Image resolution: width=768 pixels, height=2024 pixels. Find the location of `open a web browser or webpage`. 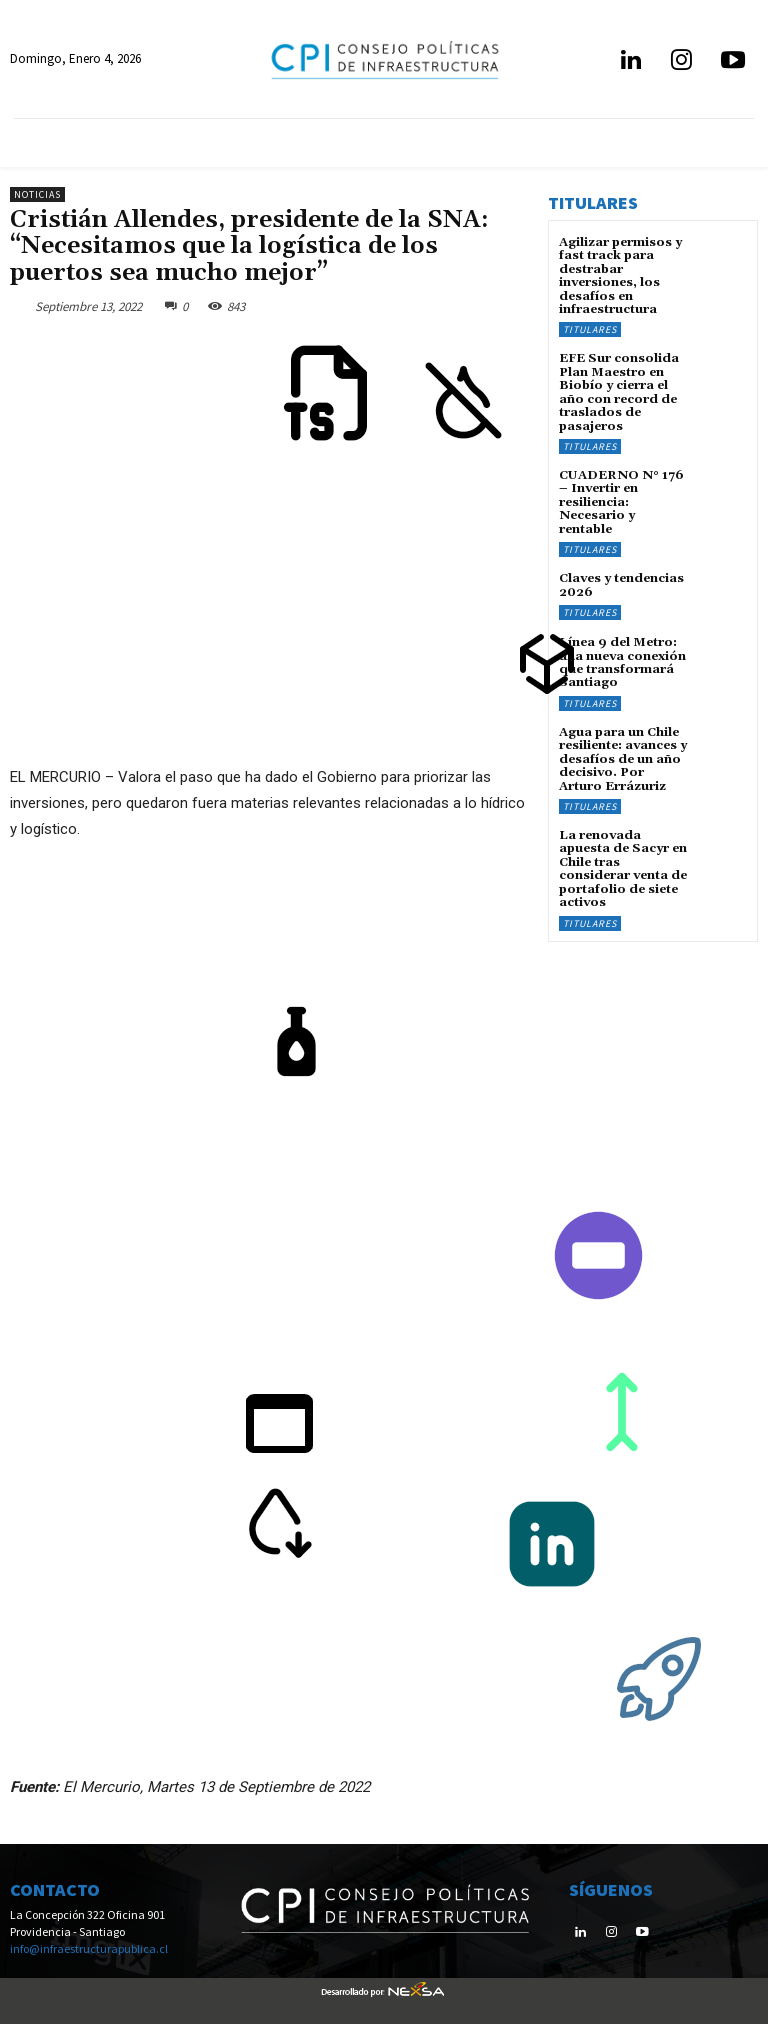

open a web browser or webpage is located at coordinates (279, 1423).